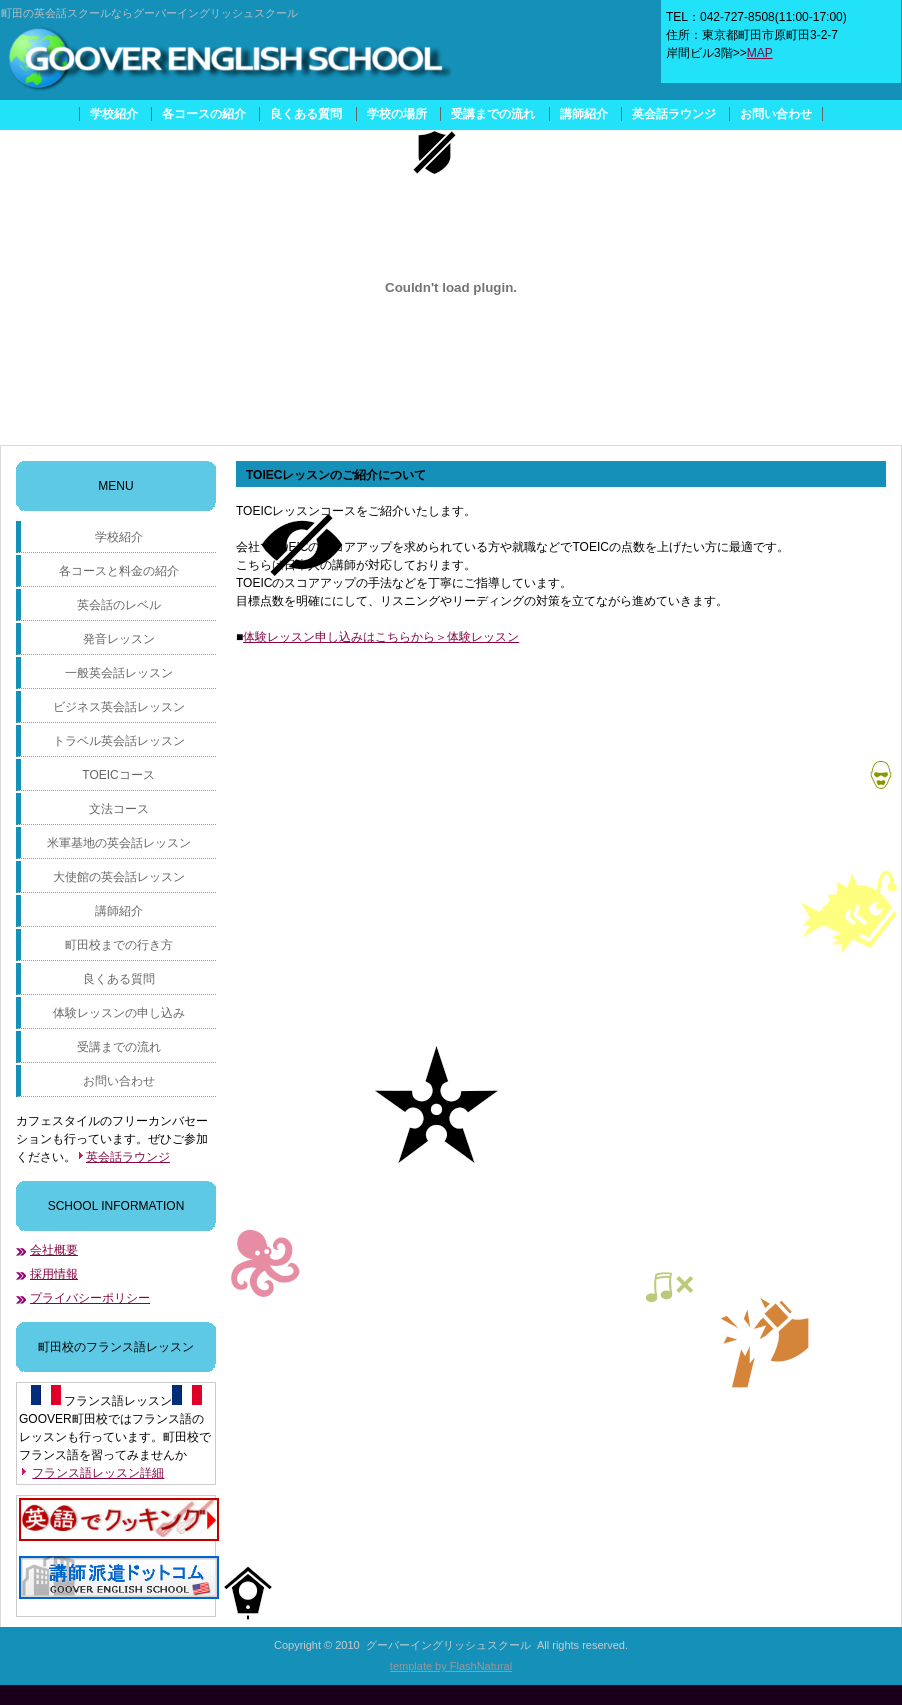 Image resolution: width=902 pixels, height=1705 pixels. I want to click on hide content or toggle visibility off, so click(302, 545).